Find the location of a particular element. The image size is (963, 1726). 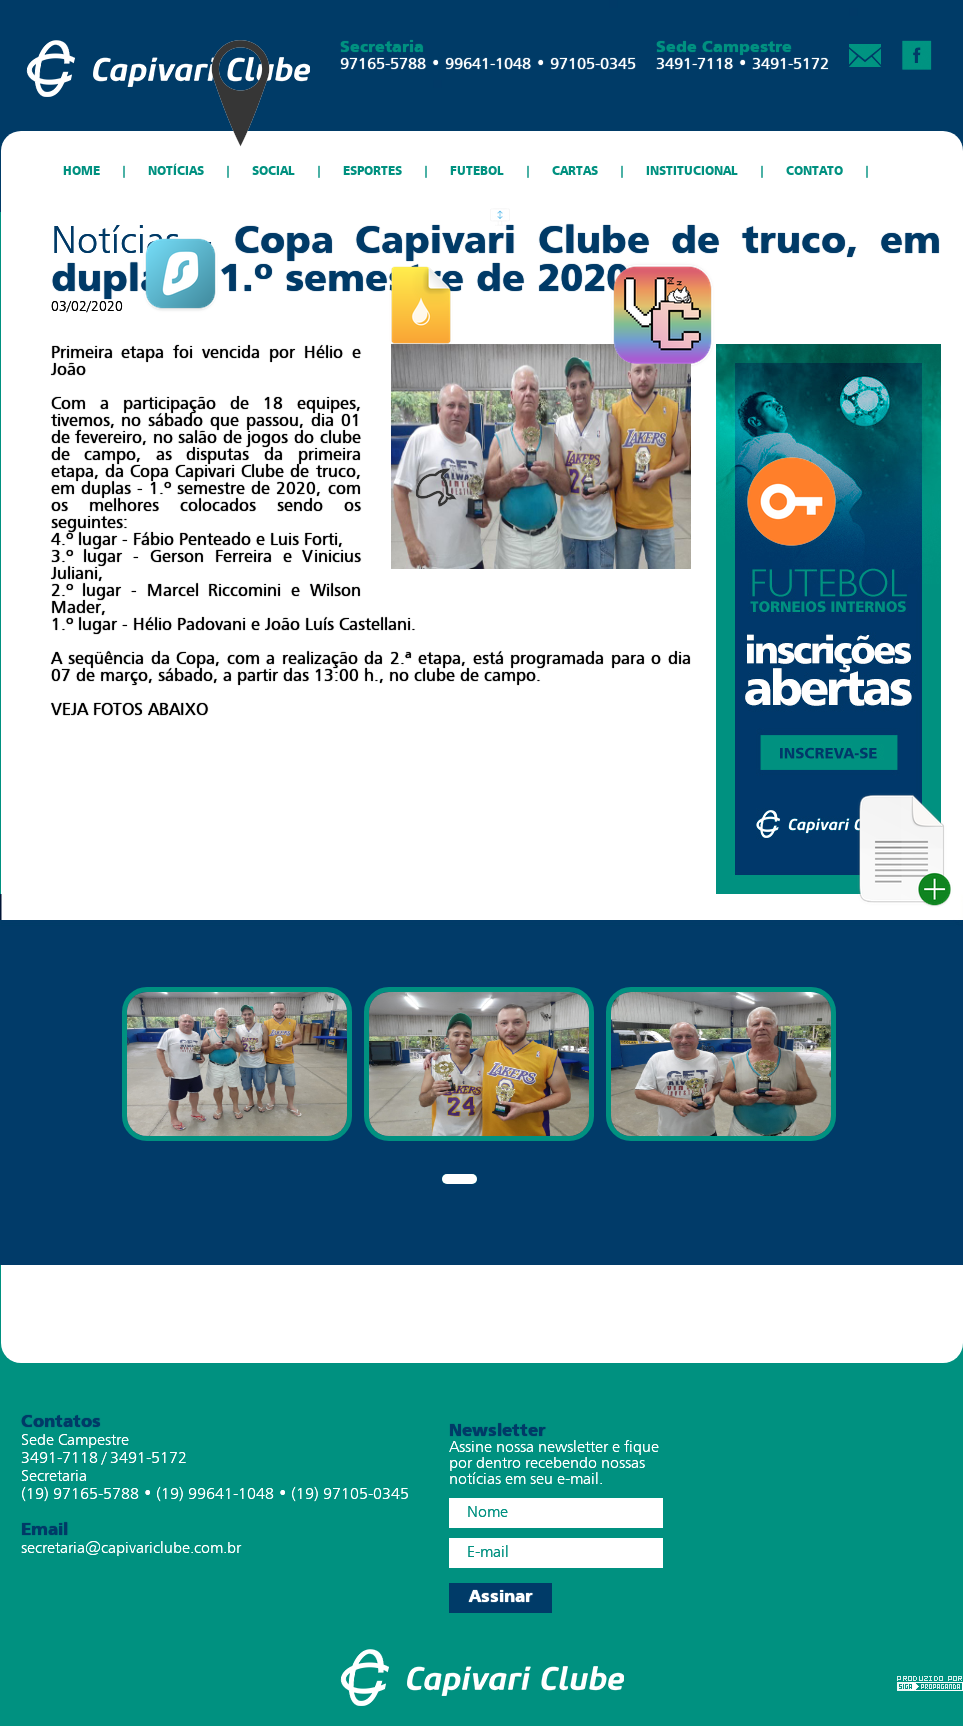

create a new document is located at coordinates (901, 848).